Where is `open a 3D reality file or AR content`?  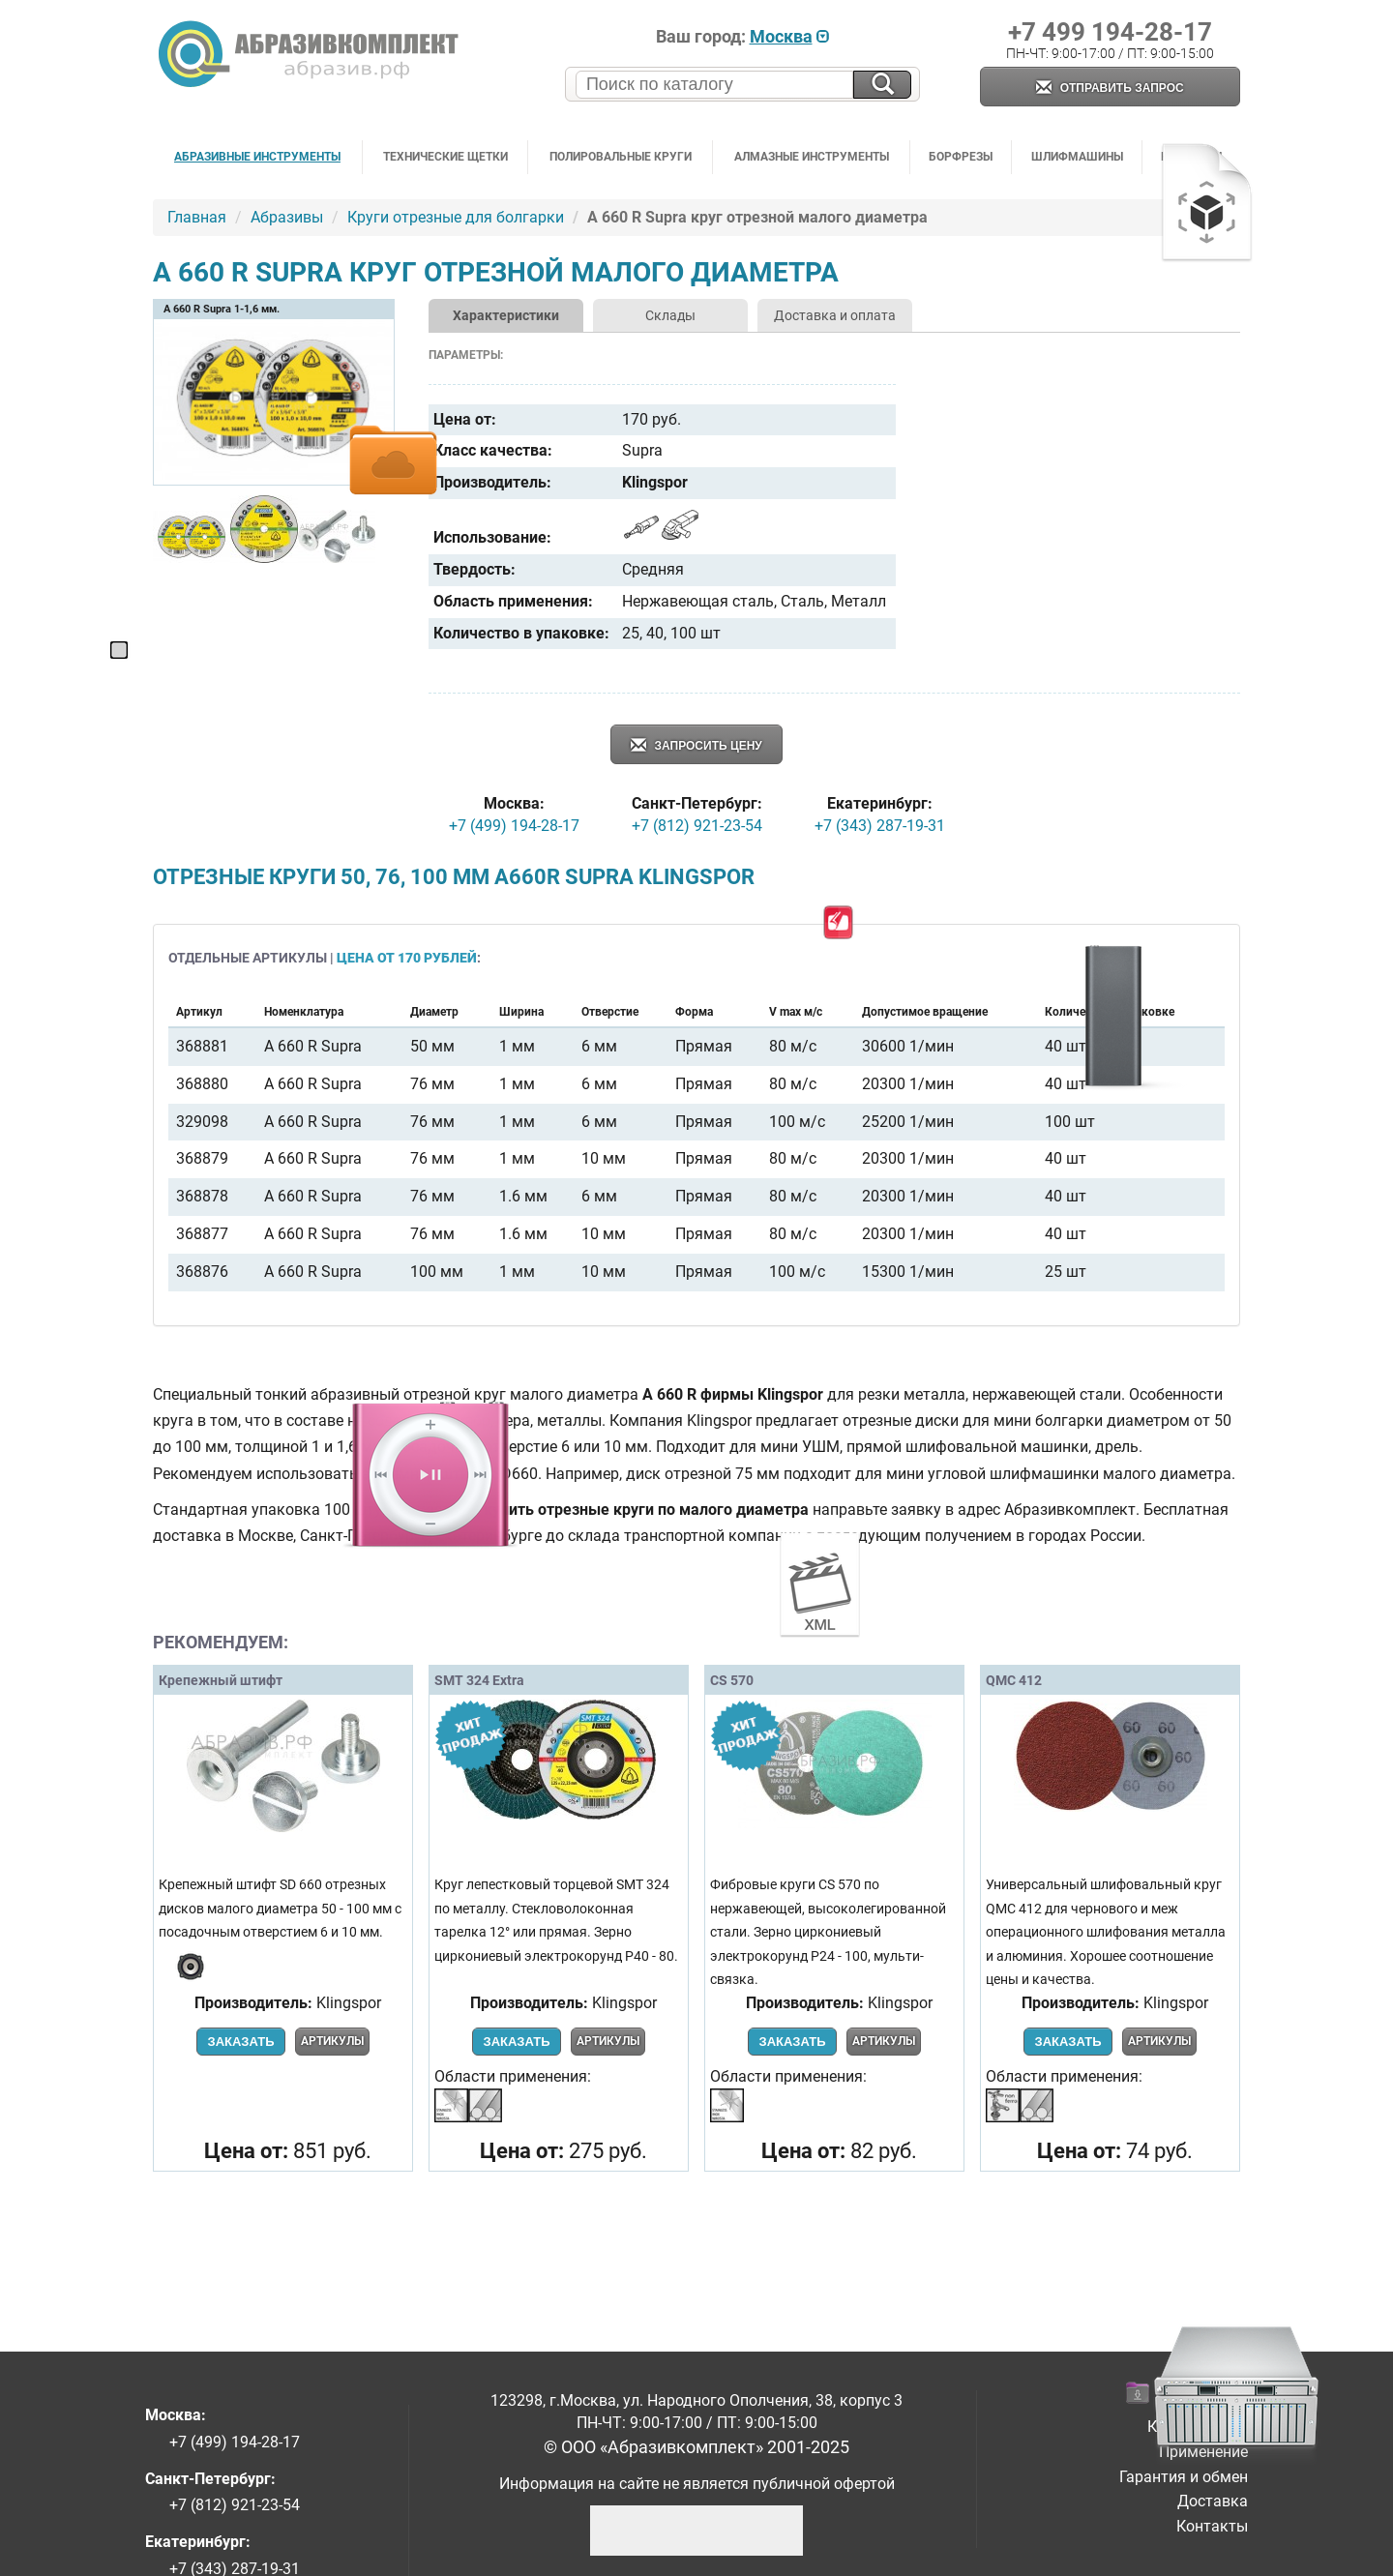
open a 3D reality file or AR content is located at coordinates (1206, 204).